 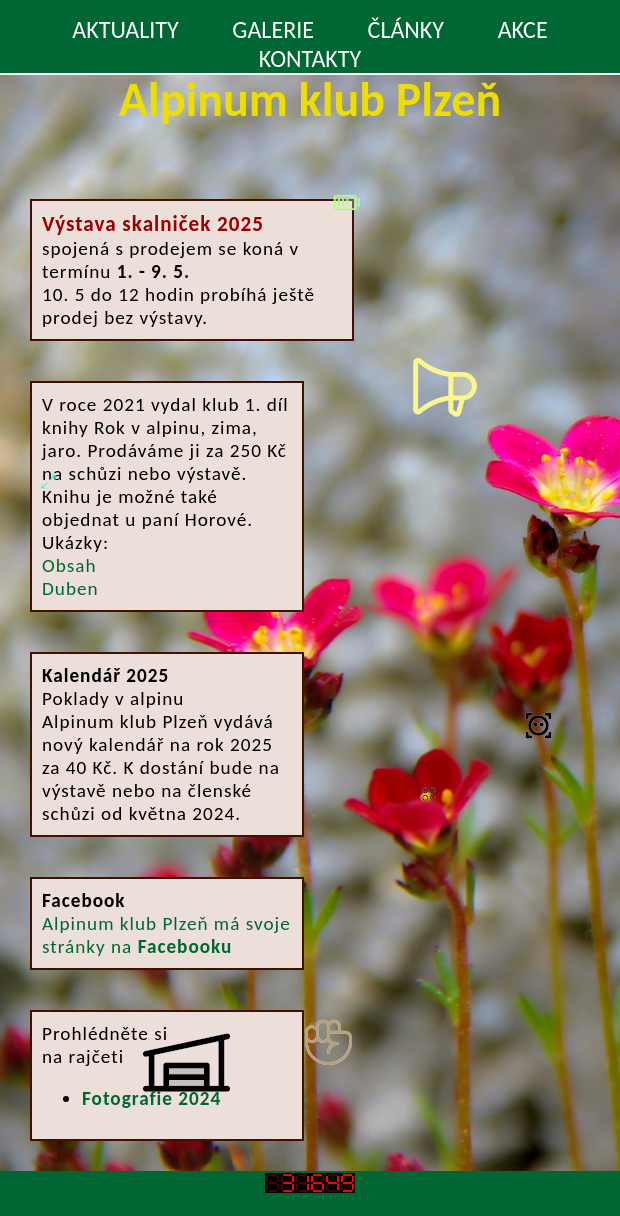 What do you see at coordinates (538, 725) in the screenshot?
I see `scan face to unlock or authenticate` at bounding box center [538, 725].